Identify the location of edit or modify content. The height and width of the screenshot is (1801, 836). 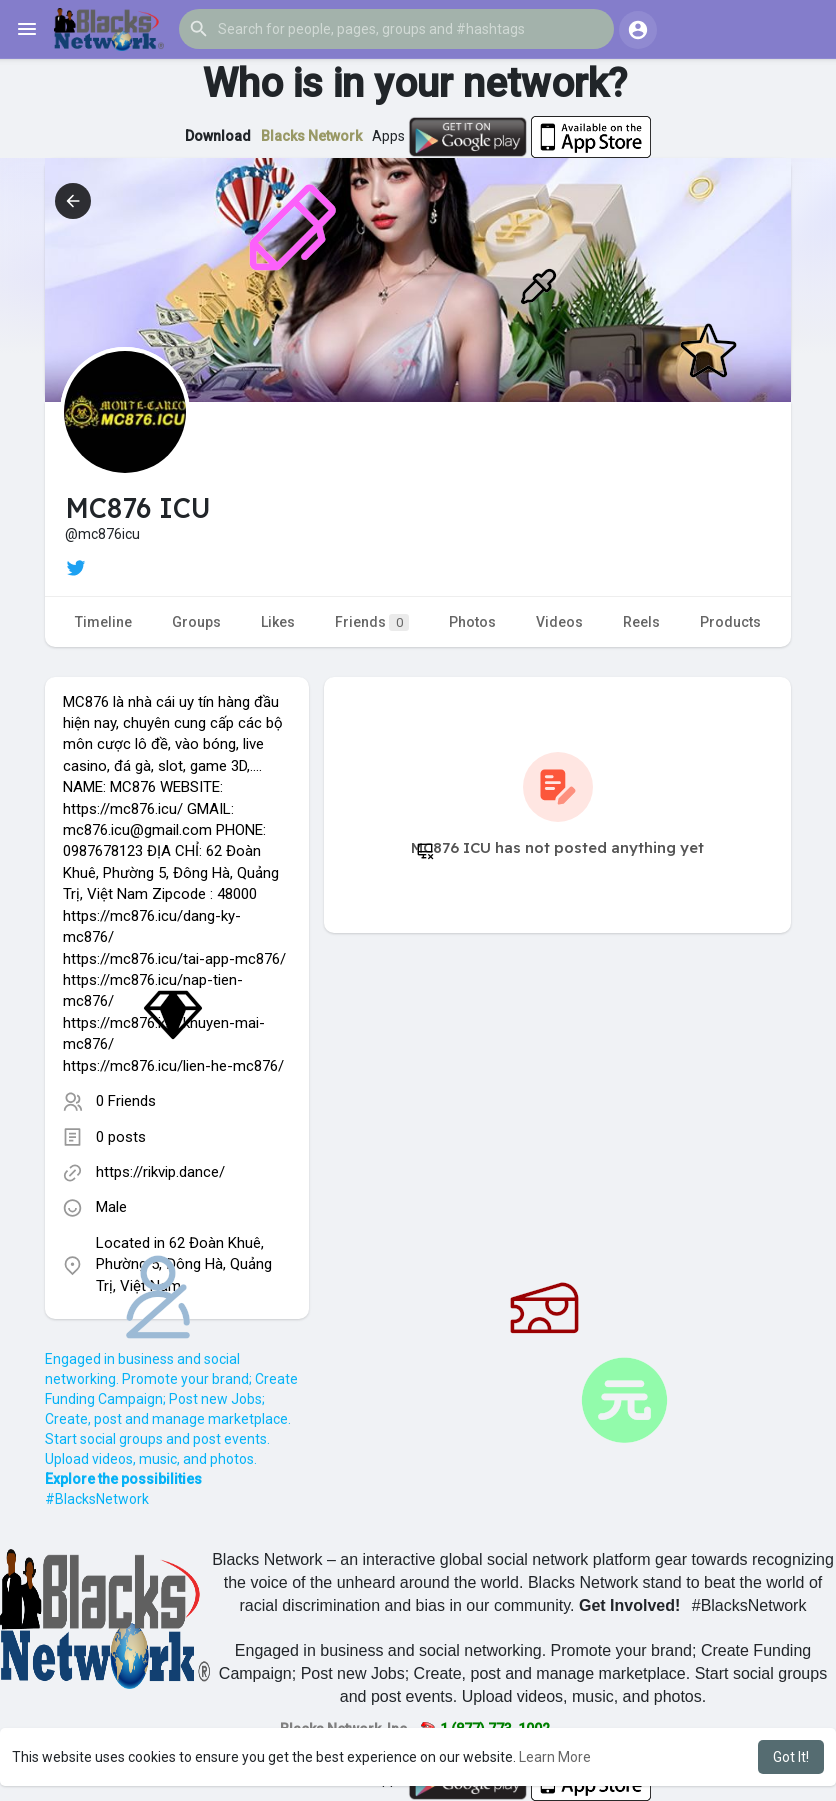
(291, 229).